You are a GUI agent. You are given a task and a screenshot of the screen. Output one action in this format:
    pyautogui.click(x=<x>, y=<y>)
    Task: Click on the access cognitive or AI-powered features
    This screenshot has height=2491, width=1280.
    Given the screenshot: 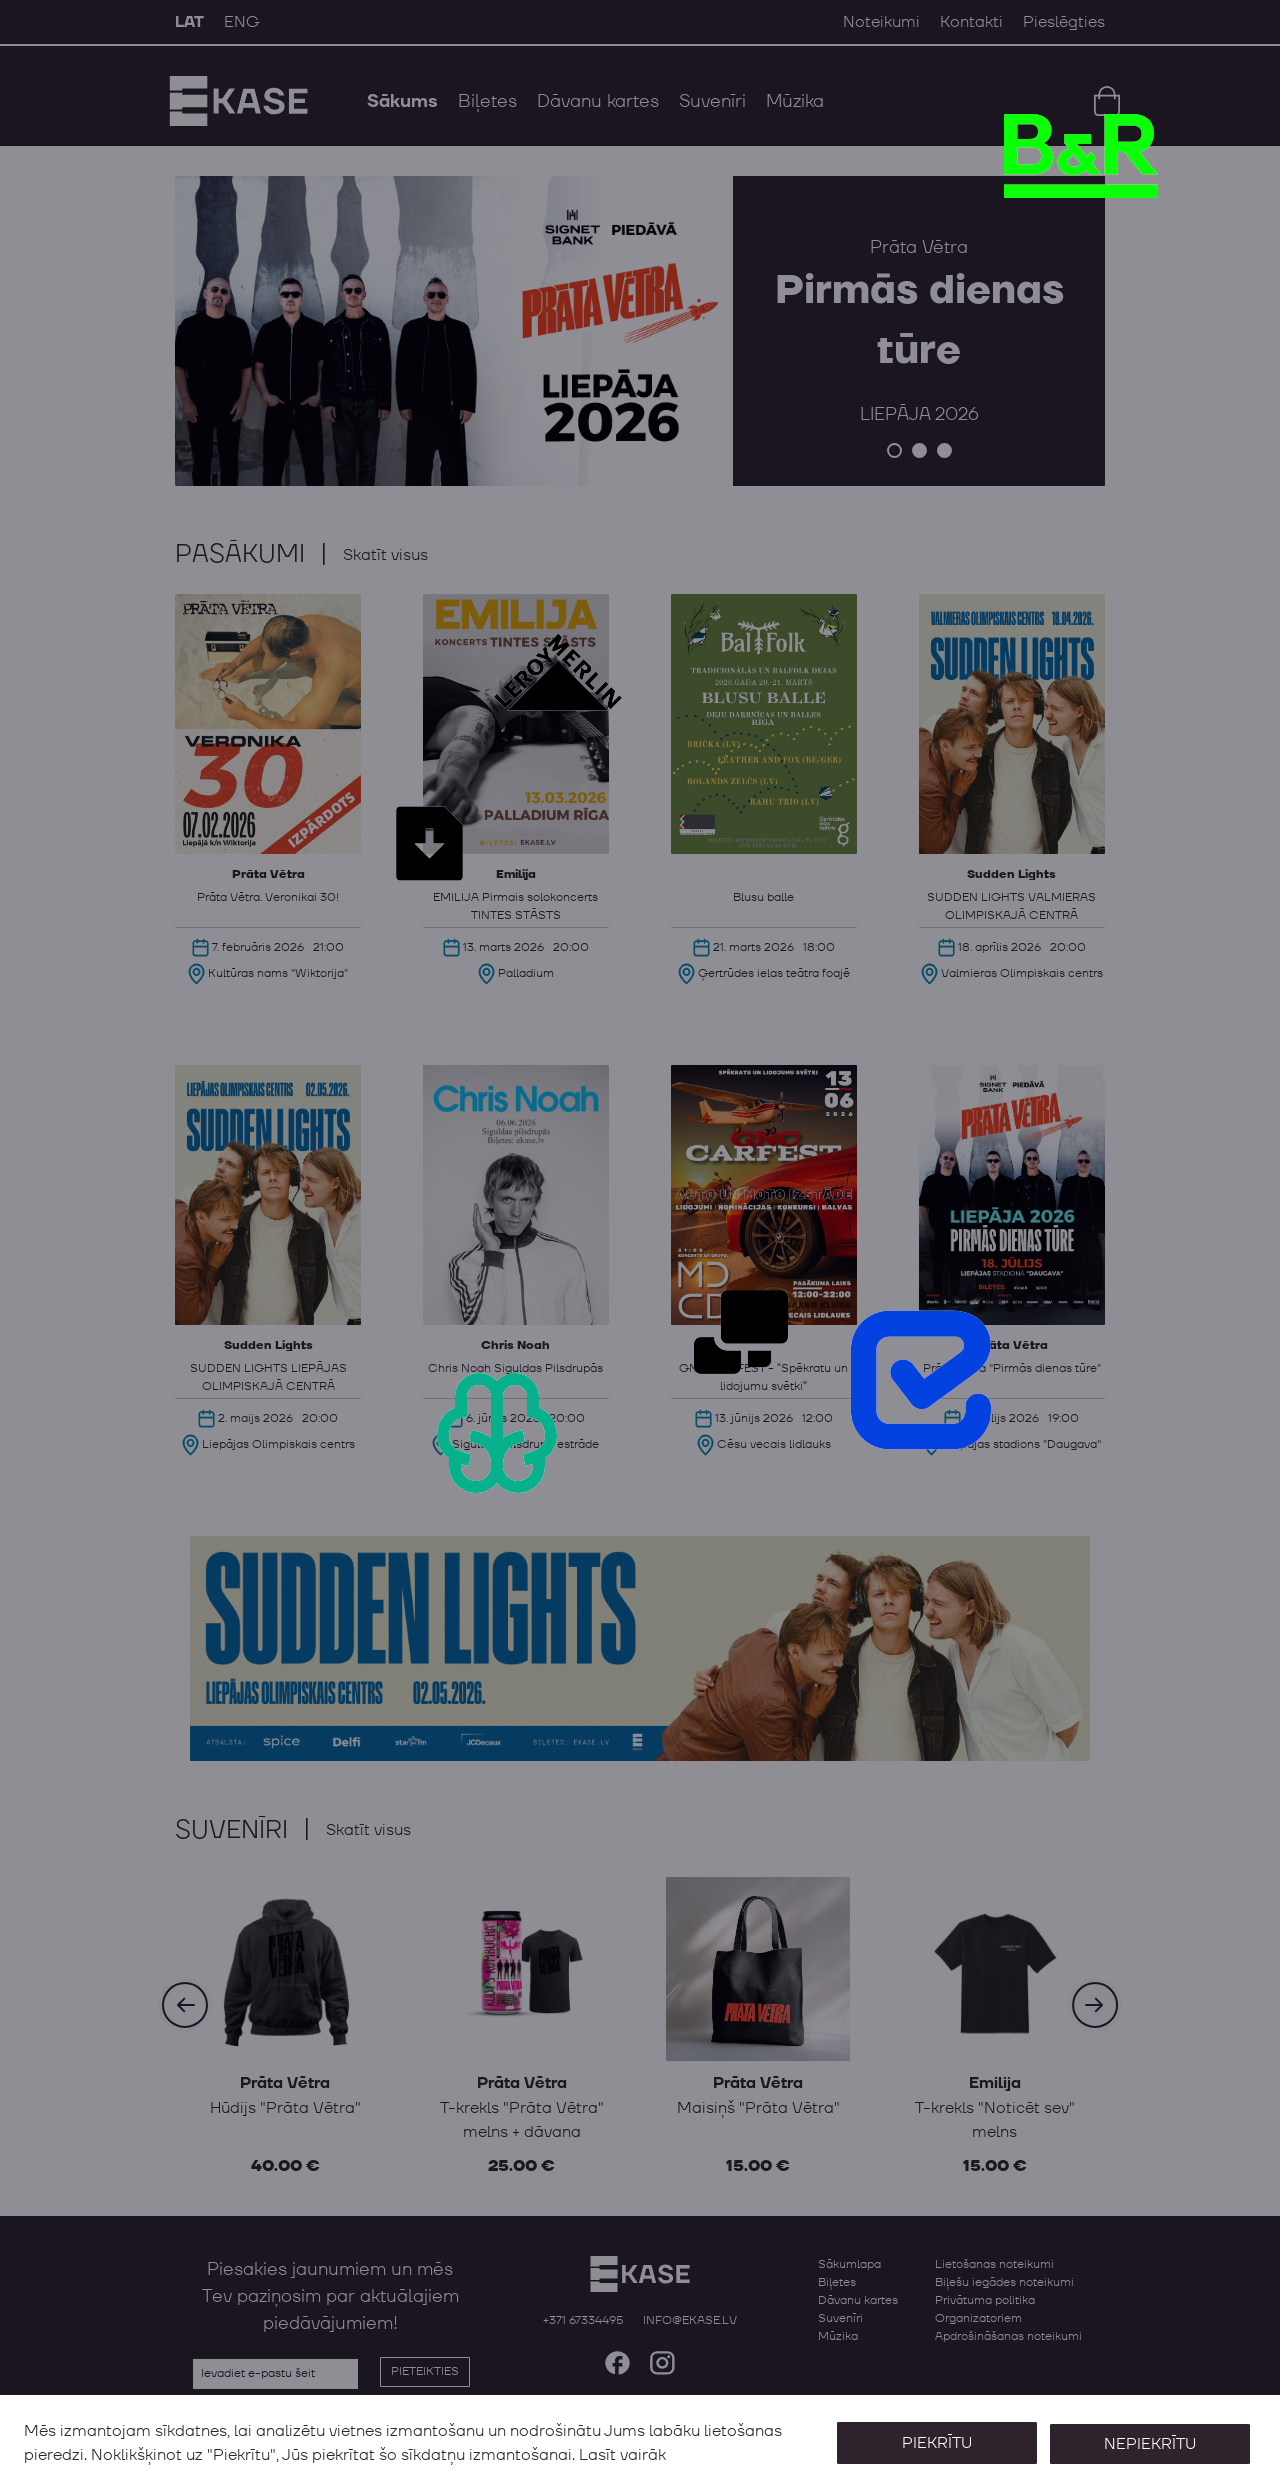 What is the action you would take?
    pyautogui.click(x=497, y=1433)
    